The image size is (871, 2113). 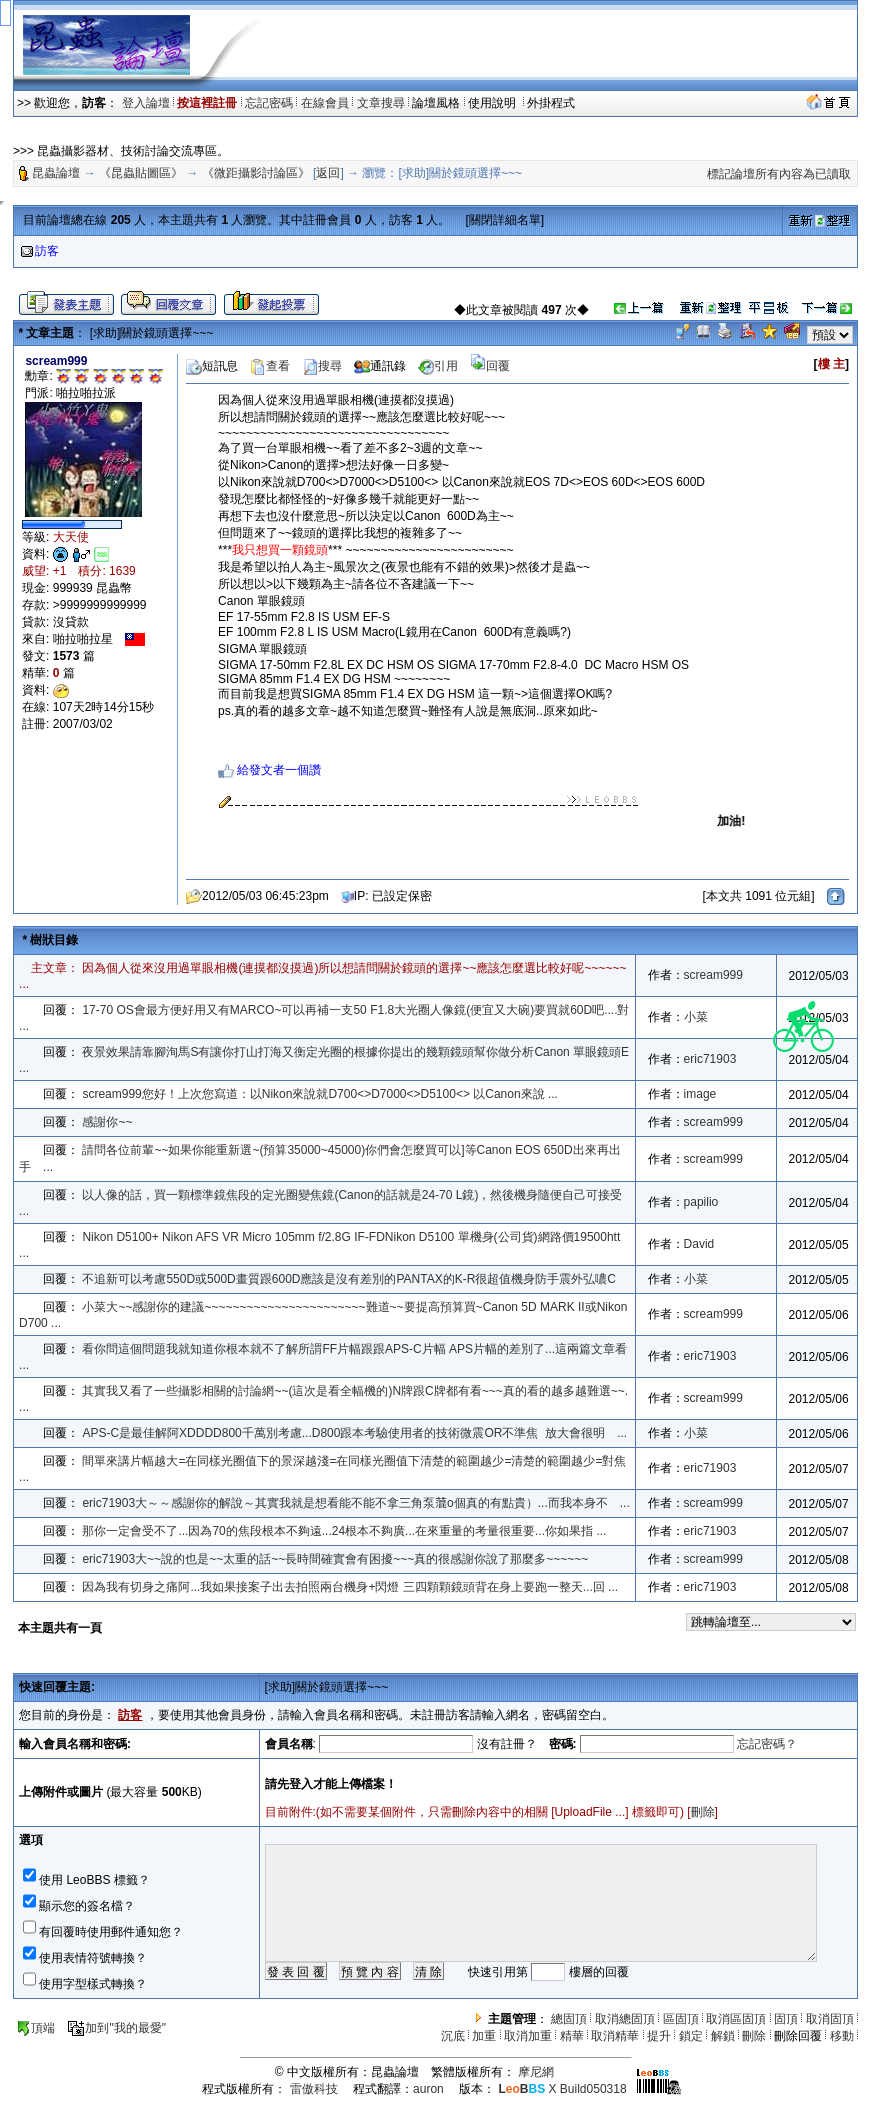 What do you see at coordinates (803, 1026) in the screenshot?
I see `track cycling or biking activity` at bounding box center [803, 1026].